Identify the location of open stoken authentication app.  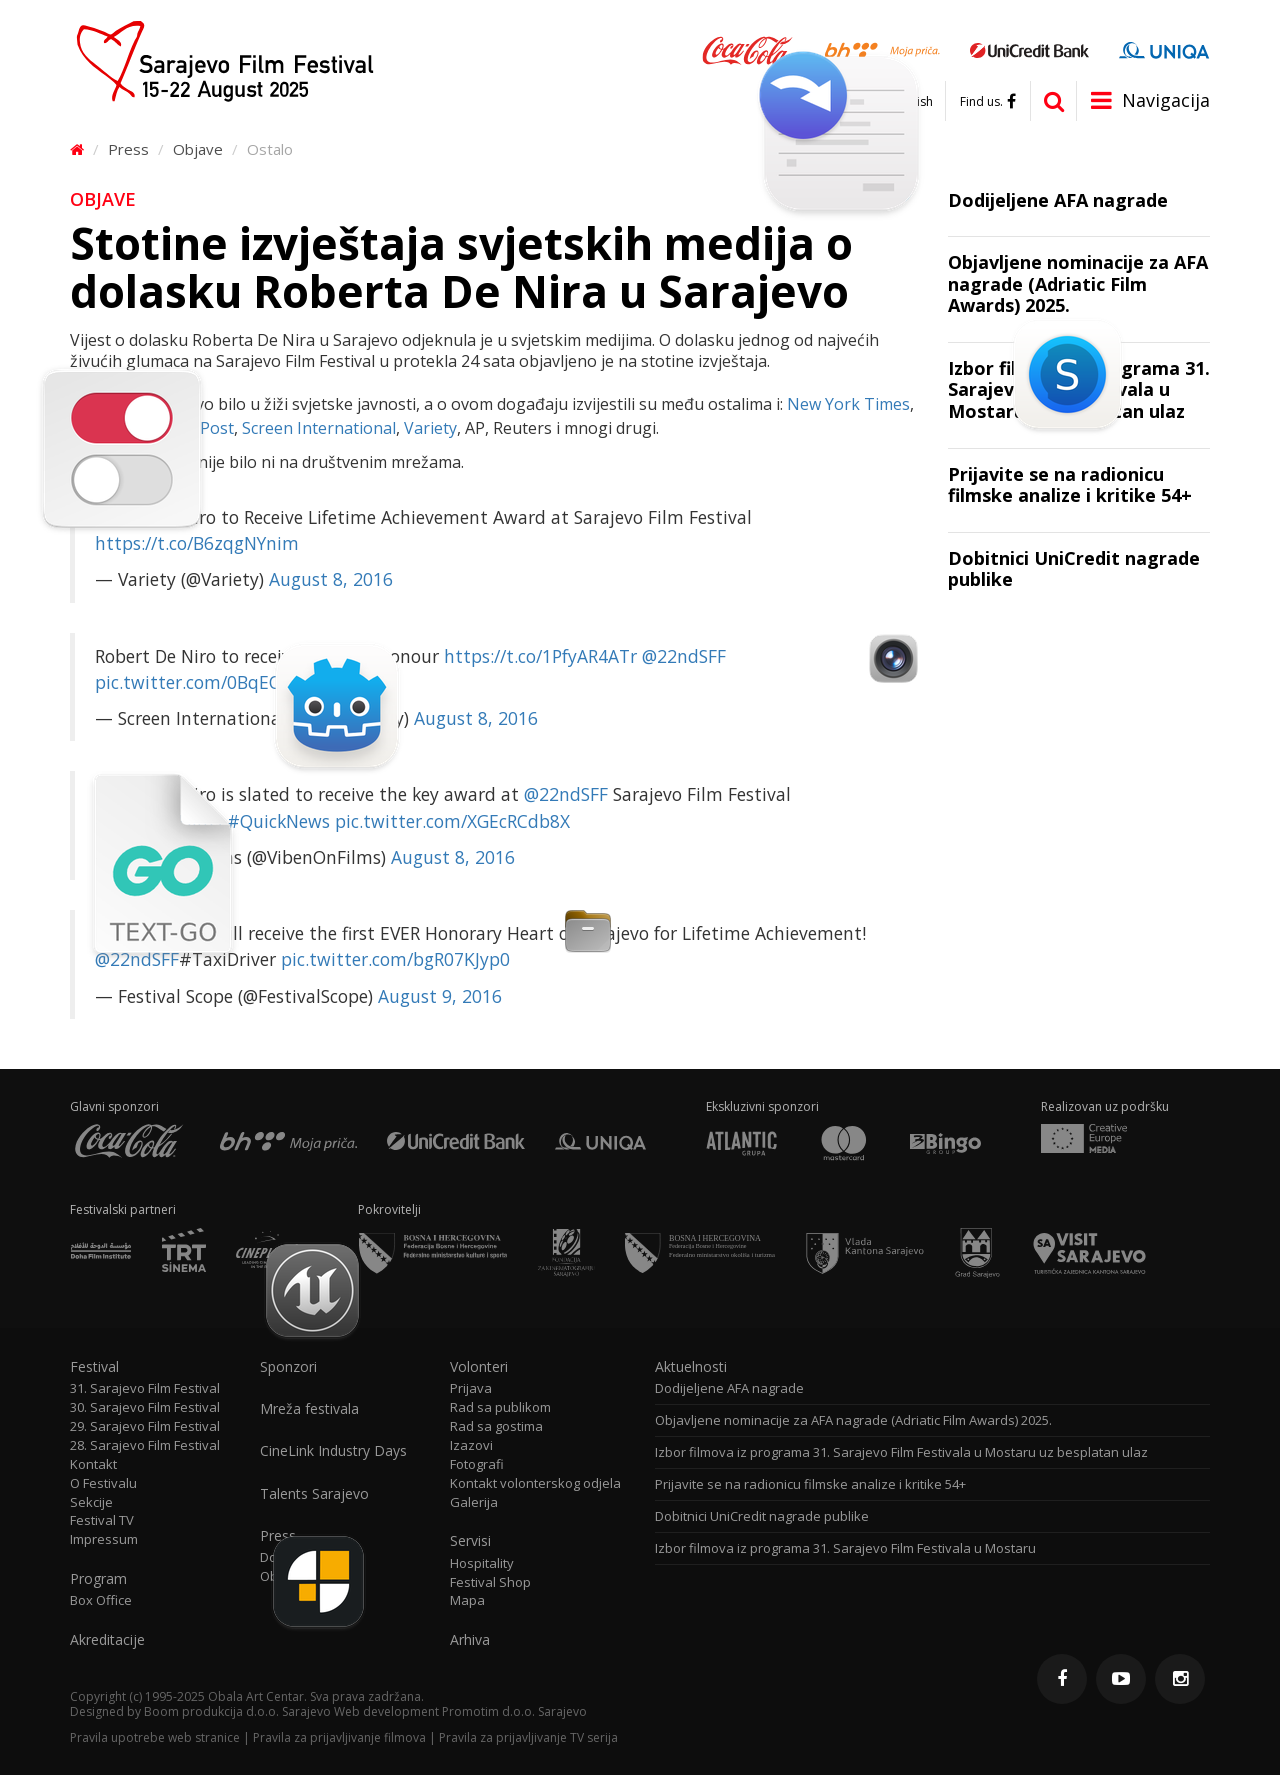
(1067, 374).